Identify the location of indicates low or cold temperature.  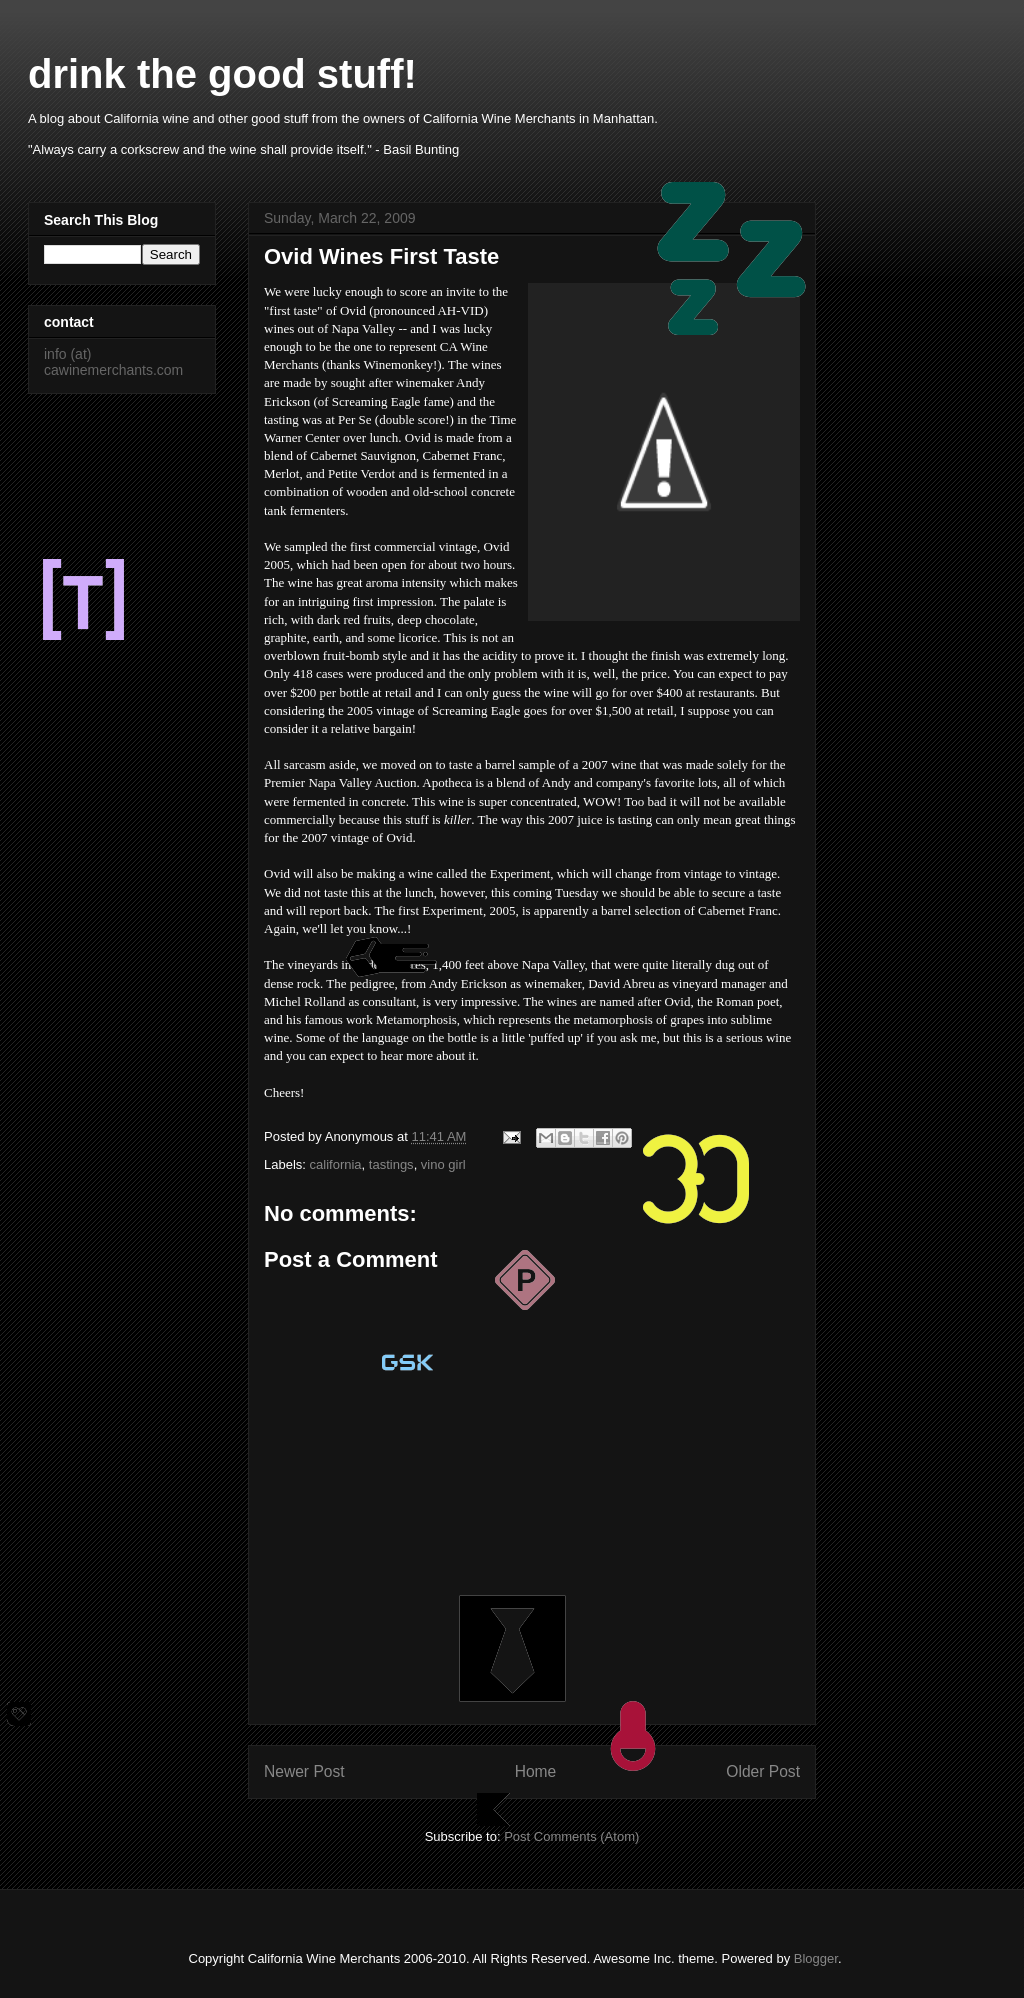
(633, 1736).